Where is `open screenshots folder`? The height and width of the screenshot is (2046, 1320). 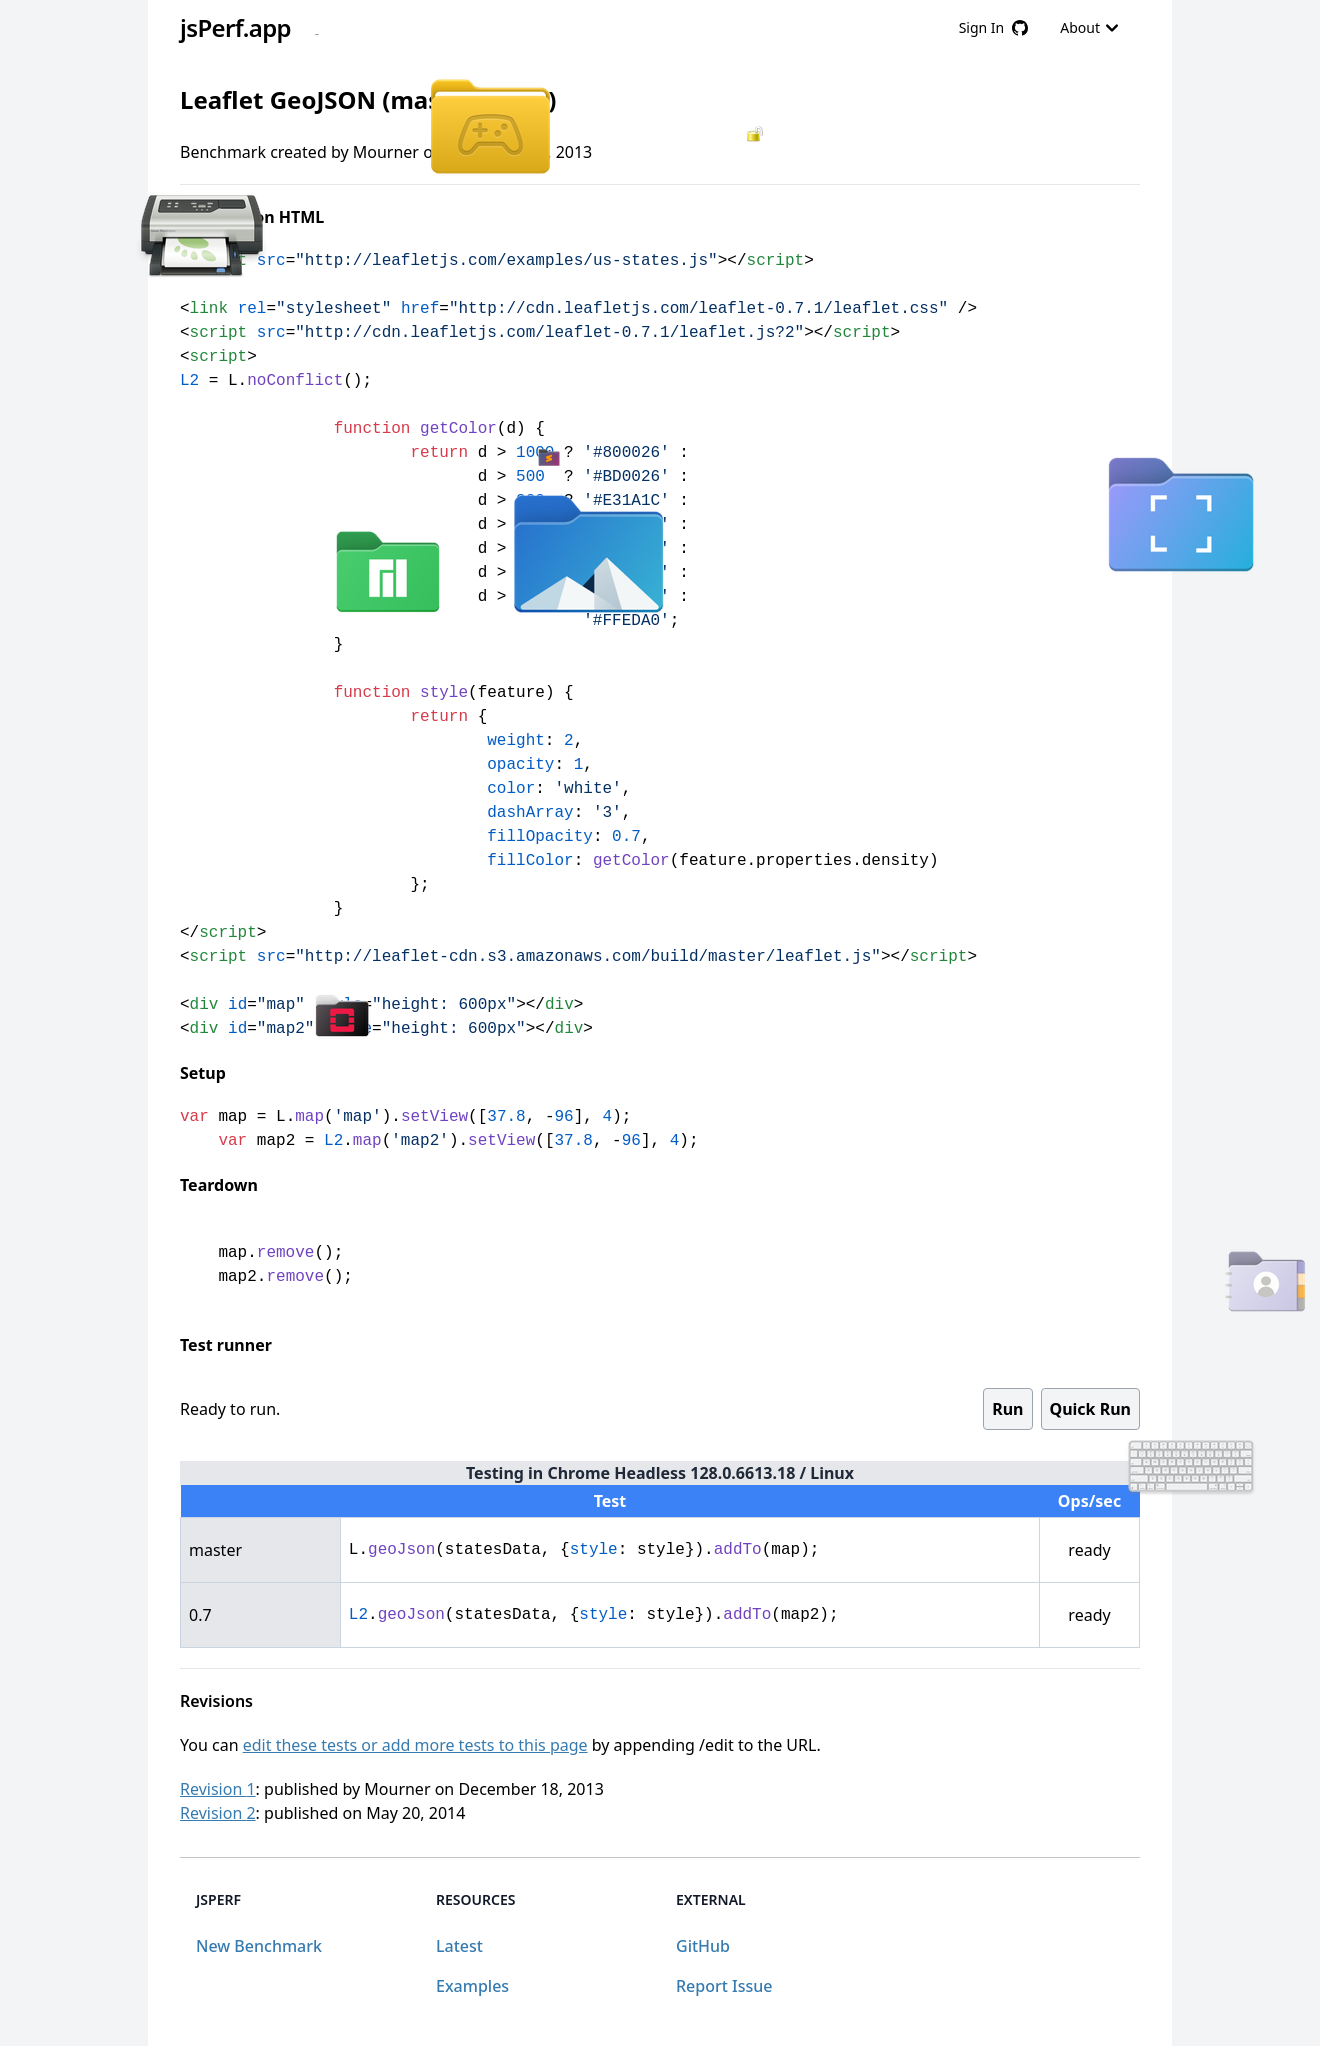 open screenshots folder is located at coordinates (1180, 518).